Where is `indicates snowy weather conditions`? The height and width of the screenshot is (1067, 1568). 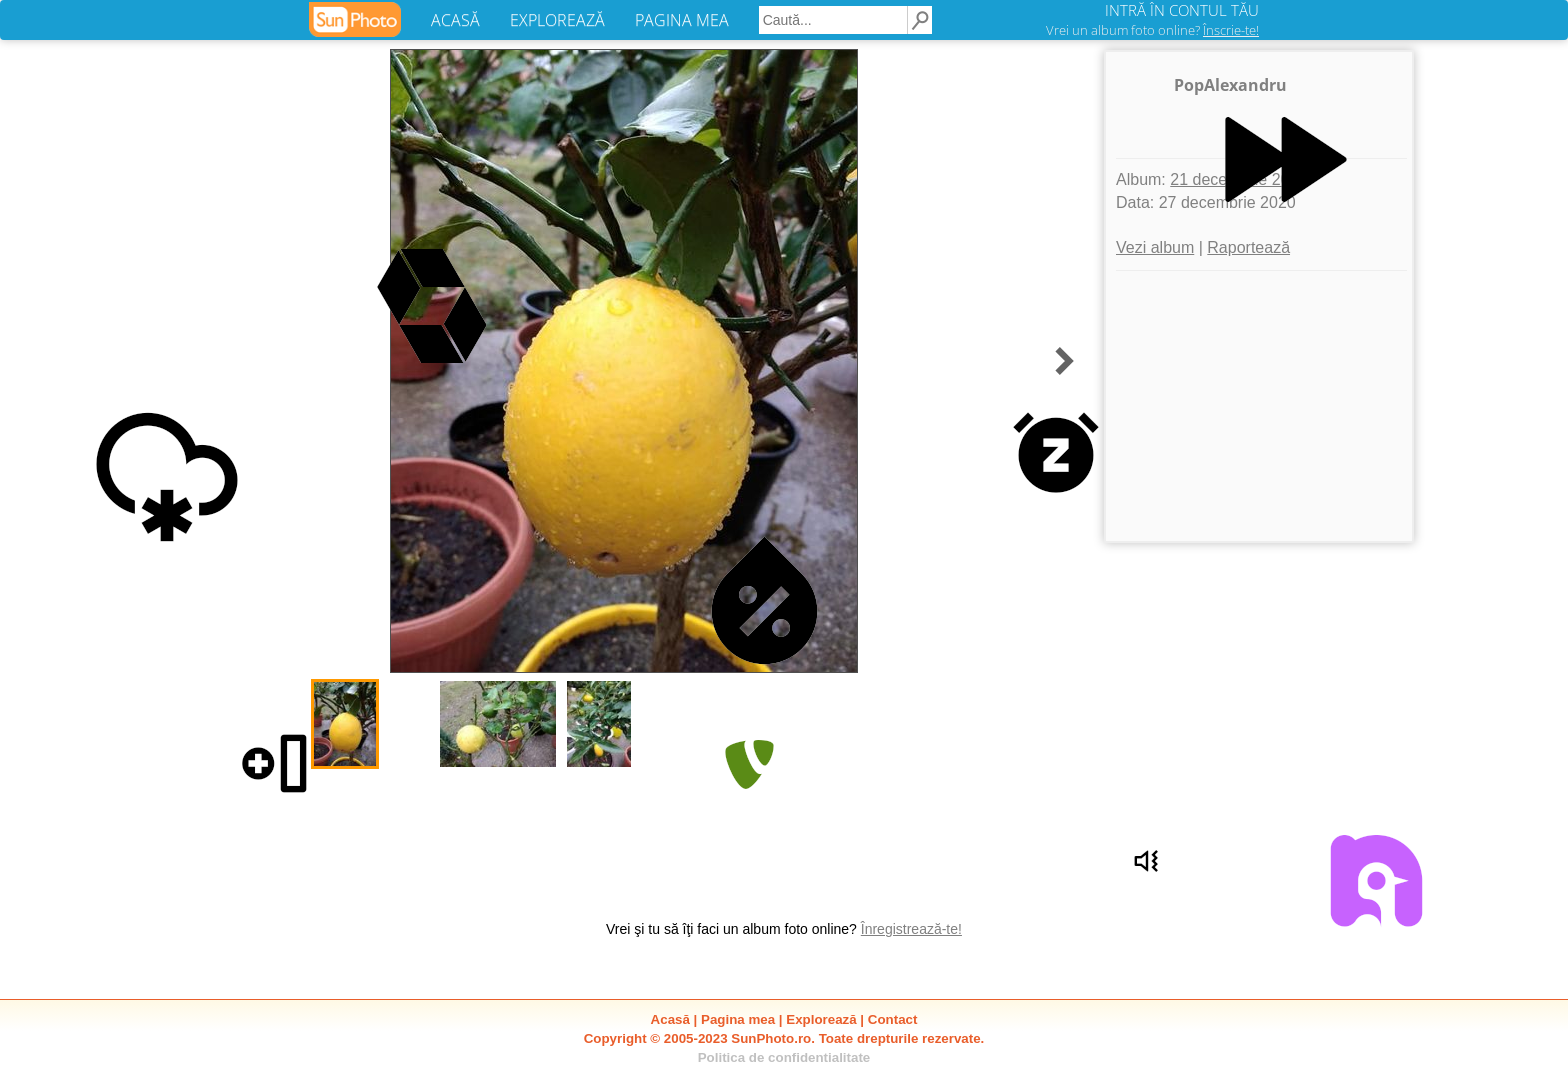
indicates snowy weather conditions is located at coordinates (167, 477).